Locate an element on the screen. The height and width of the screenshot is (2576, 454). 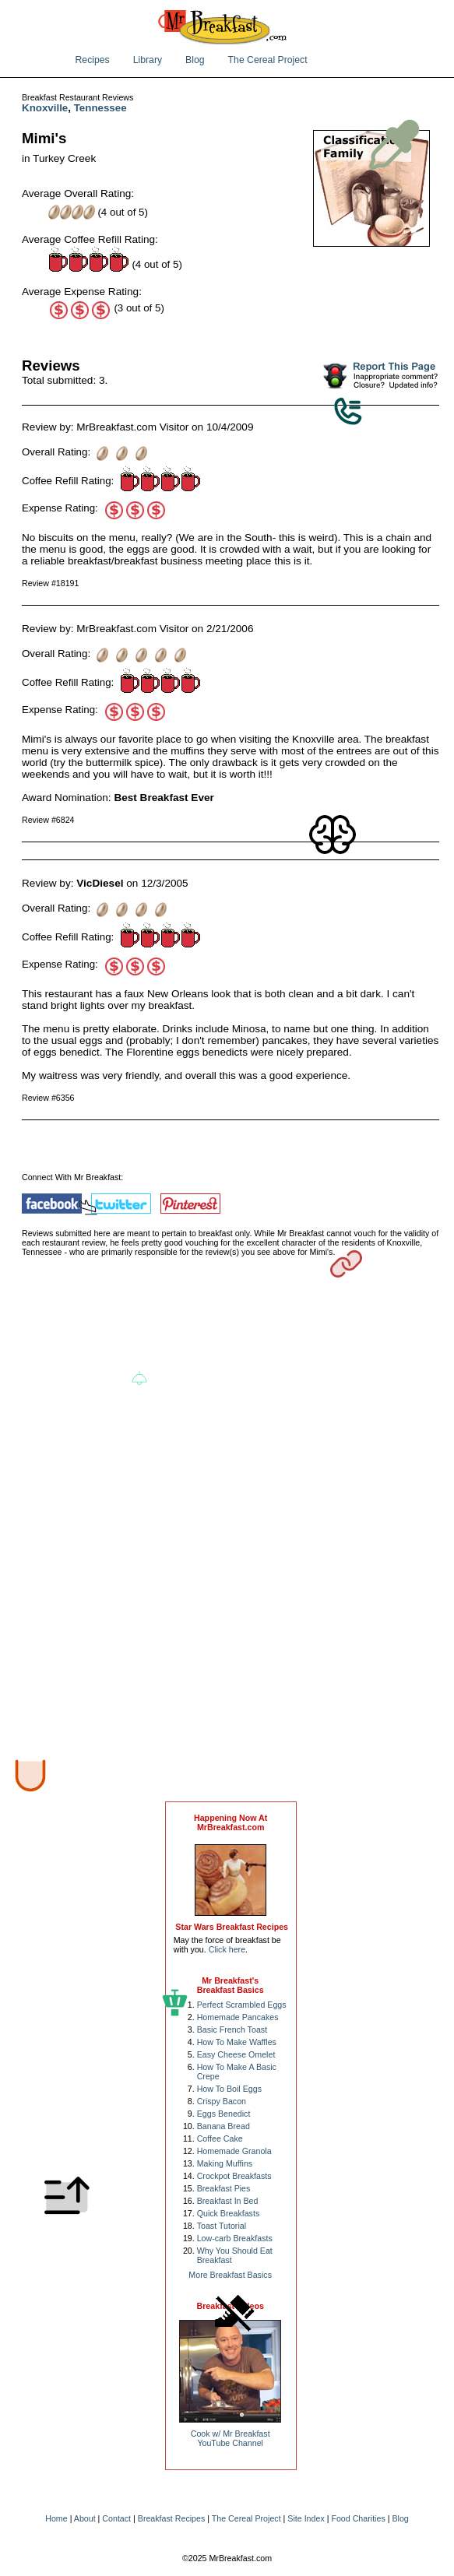
combine or merge selected shapes is located at coordinates (30, 1773).